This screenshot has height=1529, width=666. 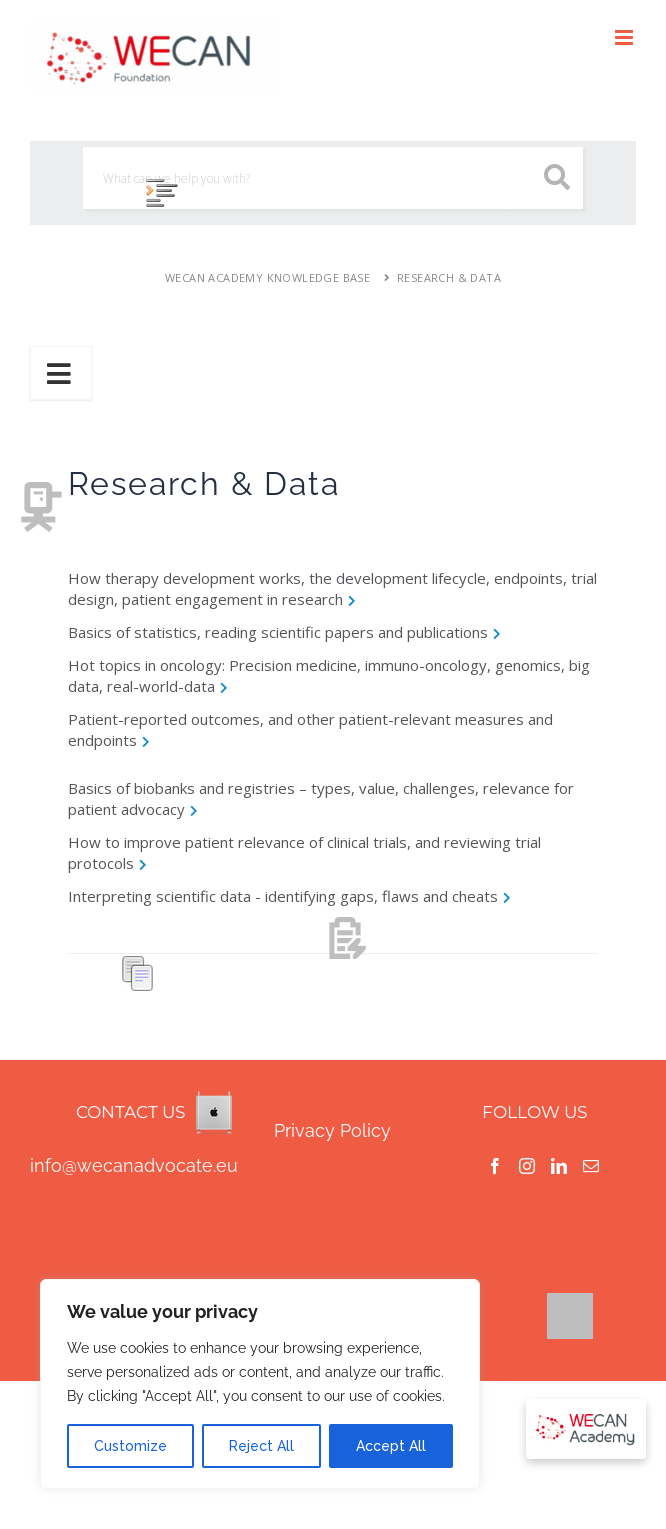 I want to click on copy selected content to clipboard, so click(x=137, y=973).